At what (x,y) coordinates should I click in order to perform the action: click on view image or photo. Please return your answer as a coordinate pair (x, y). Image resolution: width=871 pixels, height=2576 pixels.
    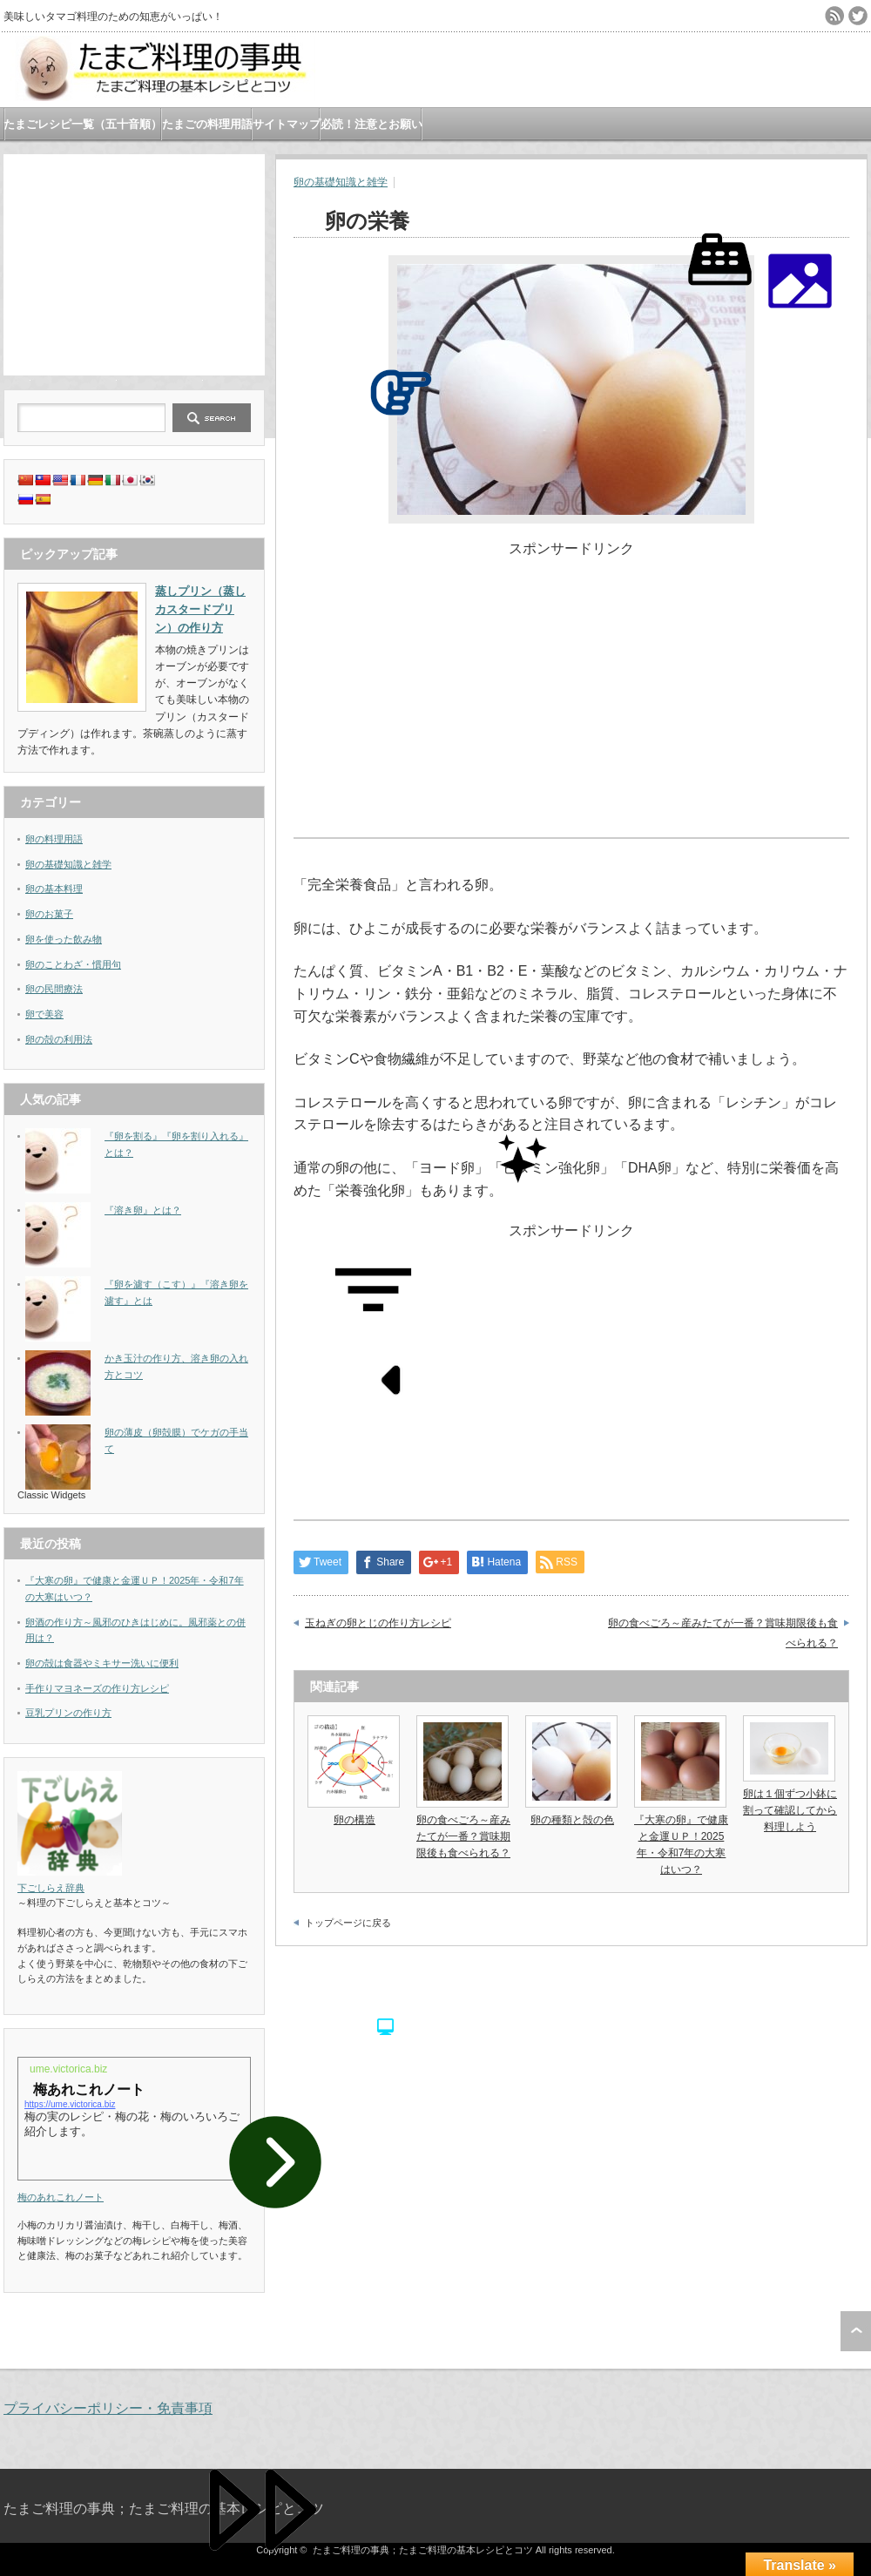
    Looking at the image, I should click on (800, 281).